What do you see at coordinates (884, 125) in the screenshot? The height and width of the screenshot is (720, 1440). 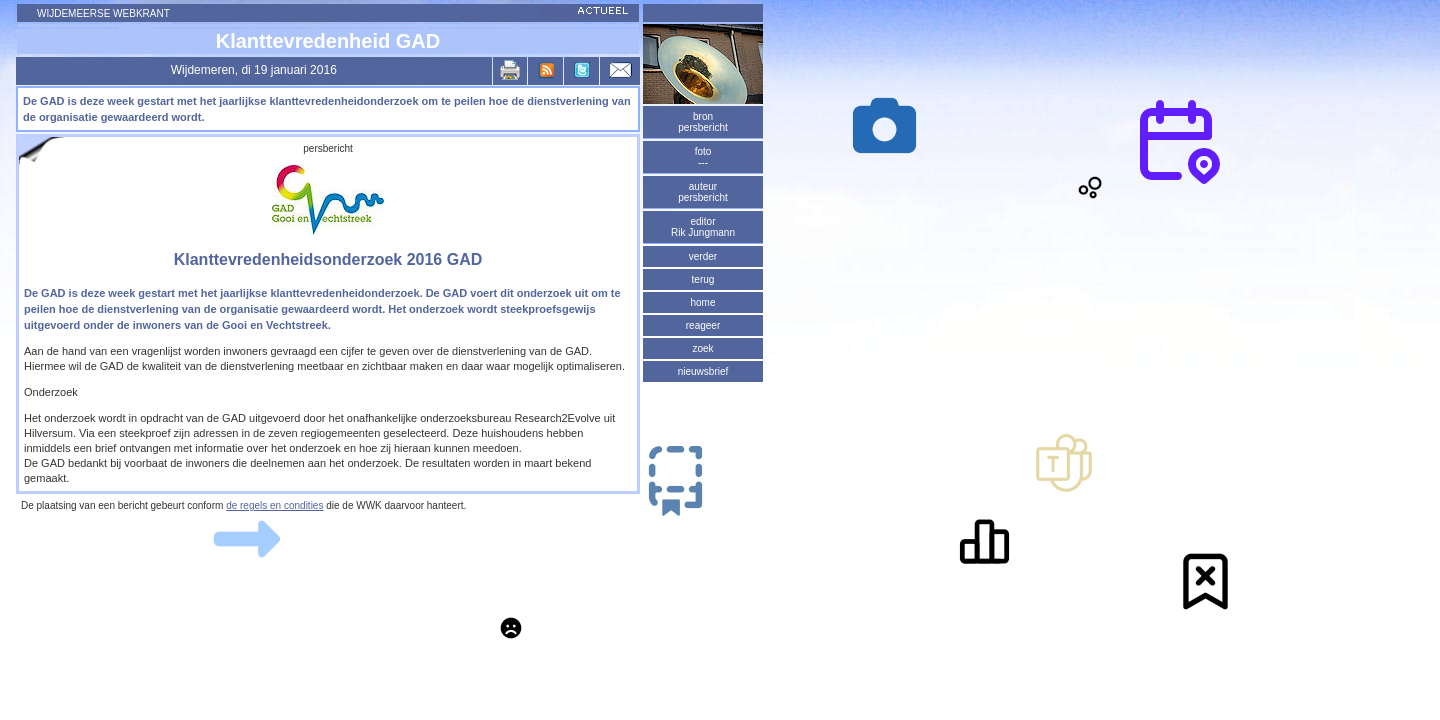 I see `take a photo` at bounding box center [884, 125].